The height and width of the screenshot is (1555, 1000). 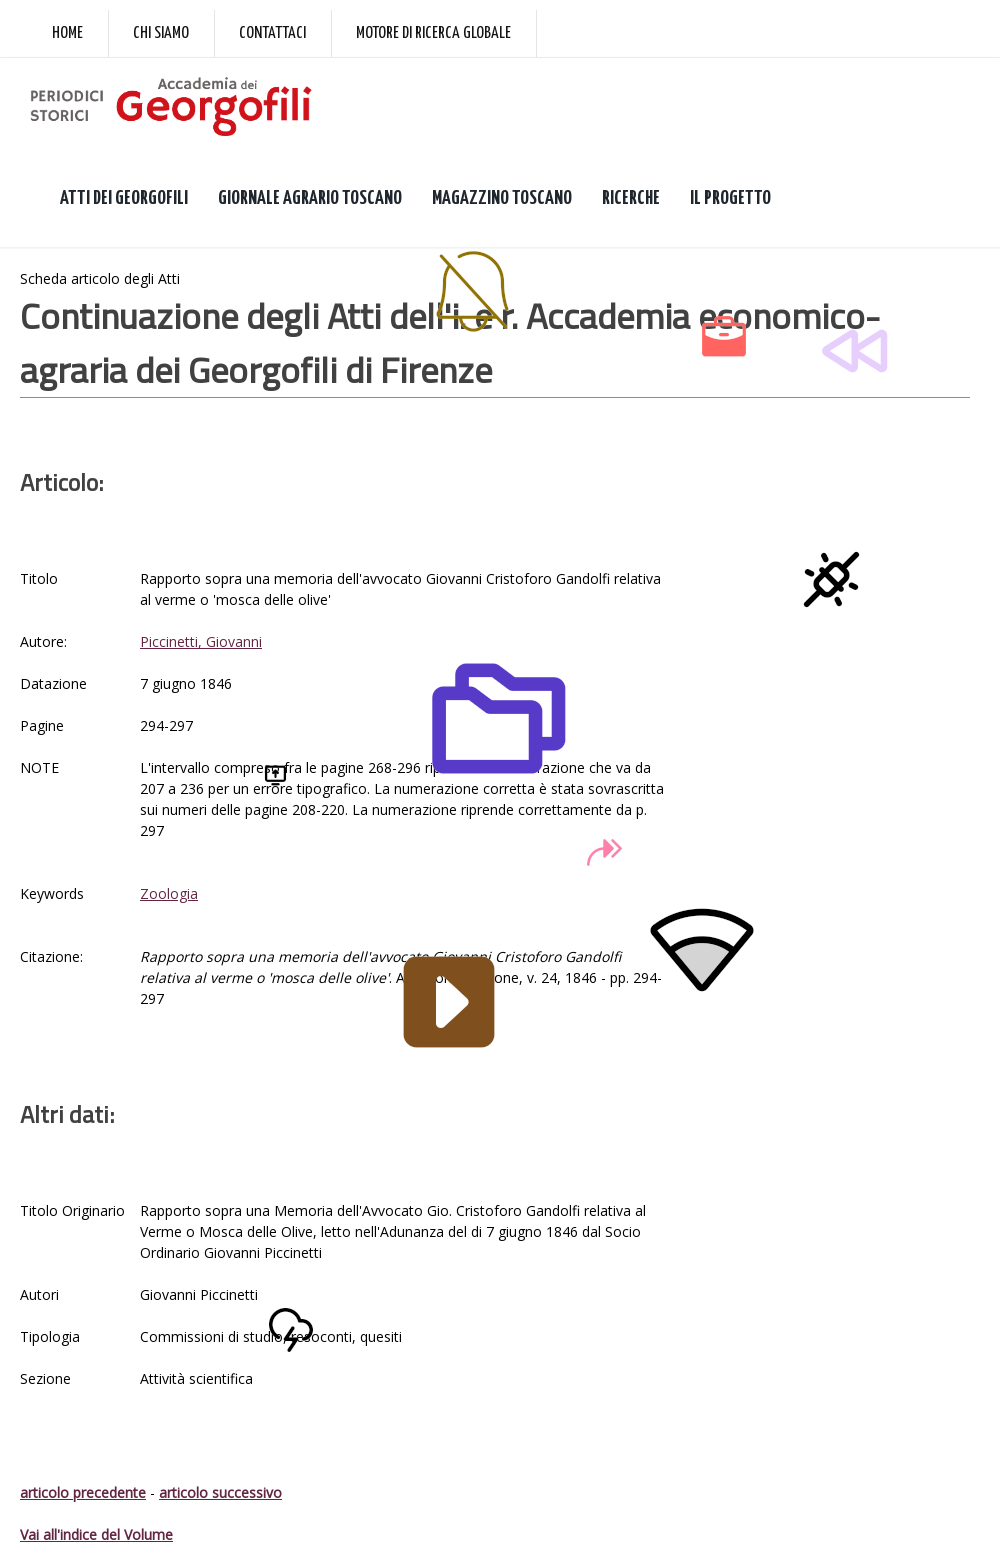 What do you see at coordinates (473, 291) in the screenshot?
I see `mute notifications` at bounding box center [473, 291].